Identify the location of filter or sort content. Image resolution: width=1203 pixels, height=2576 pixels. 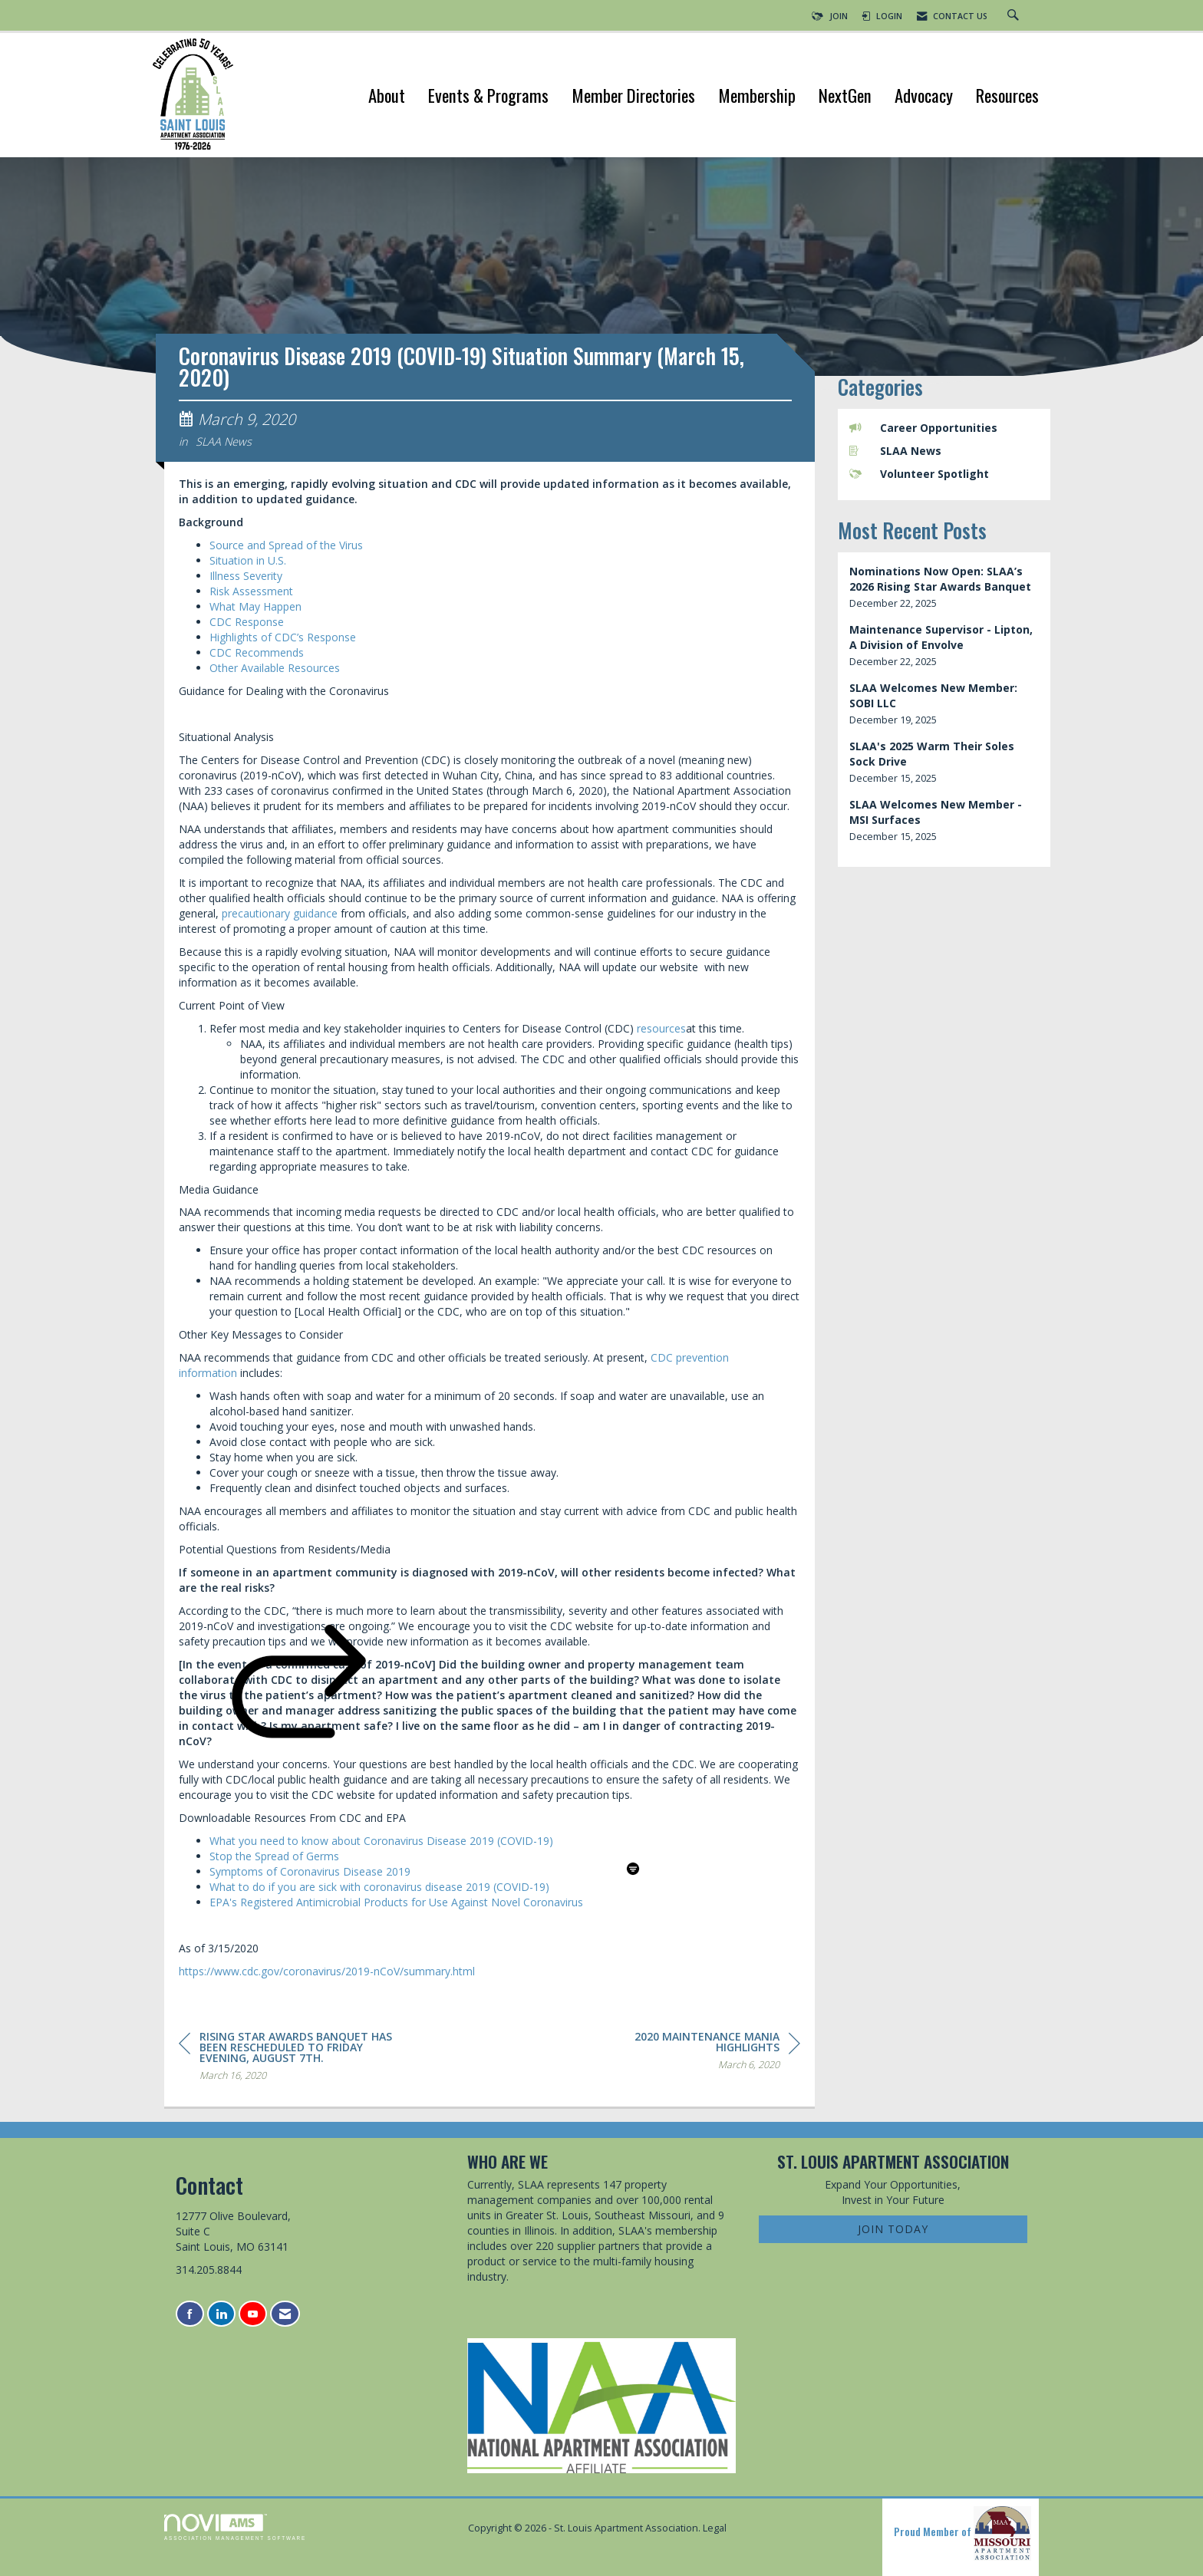
(633, 1869).